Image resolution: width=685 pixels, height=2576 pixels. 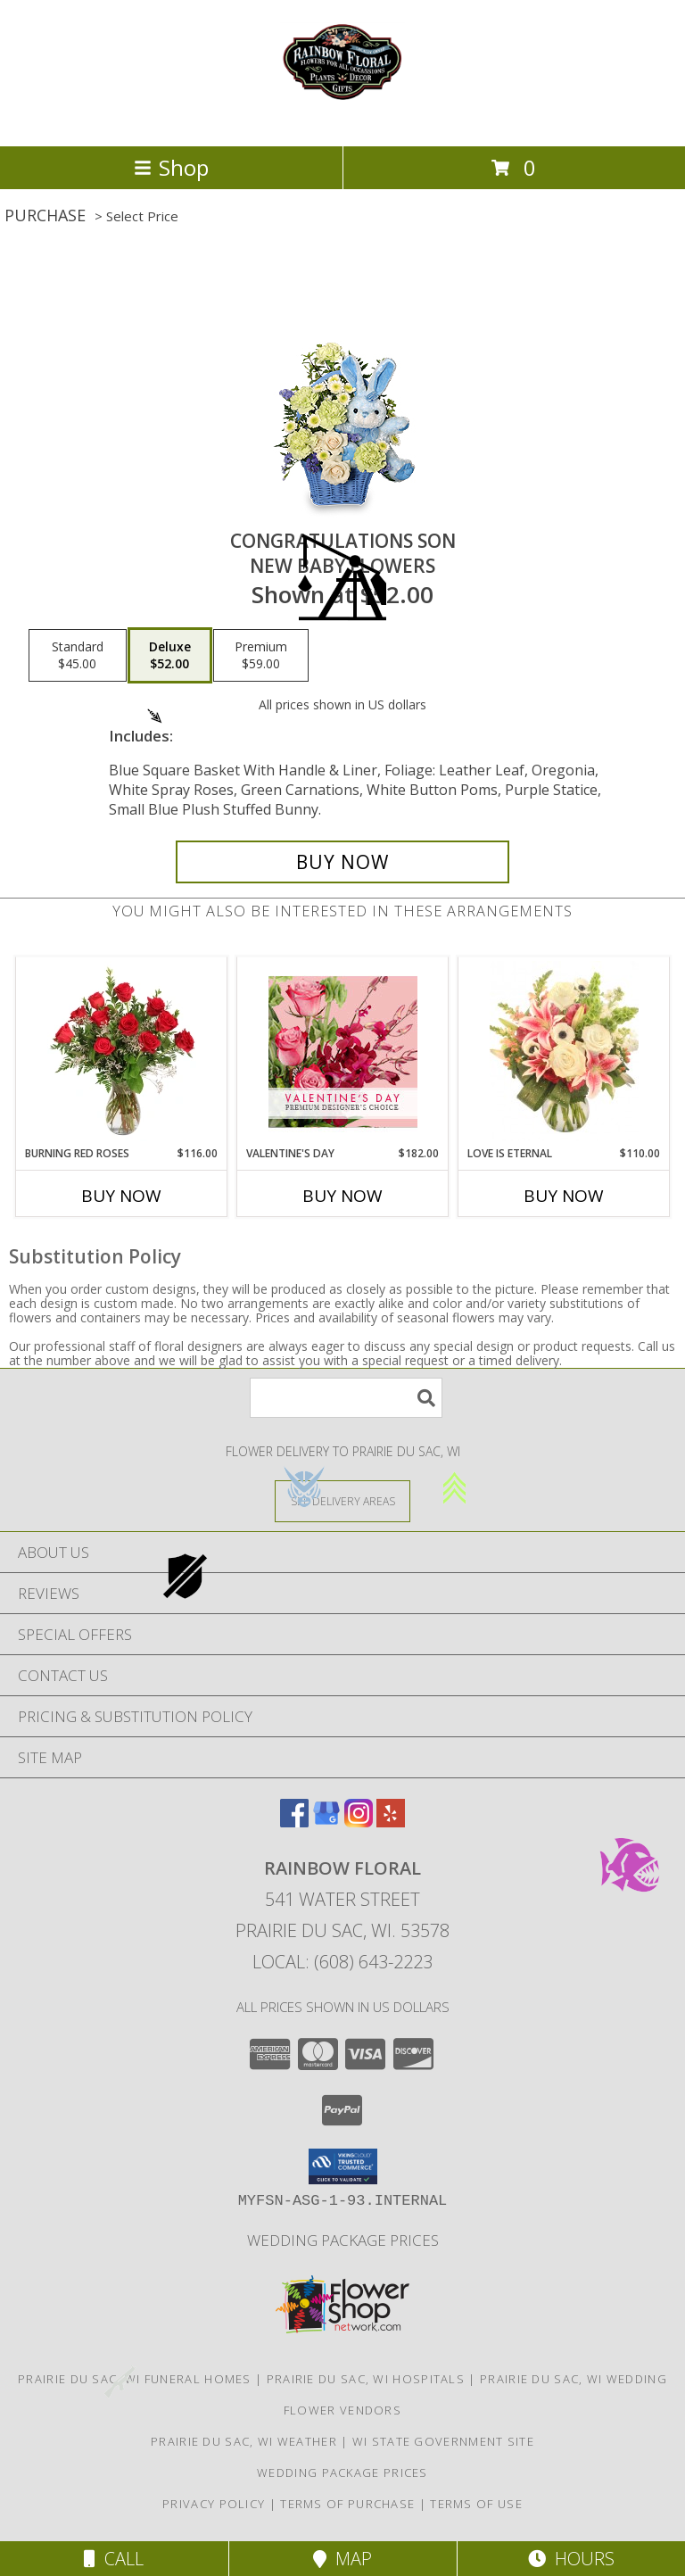 I want to click on protection or security features are disabled, so click(x=185, y=1576).